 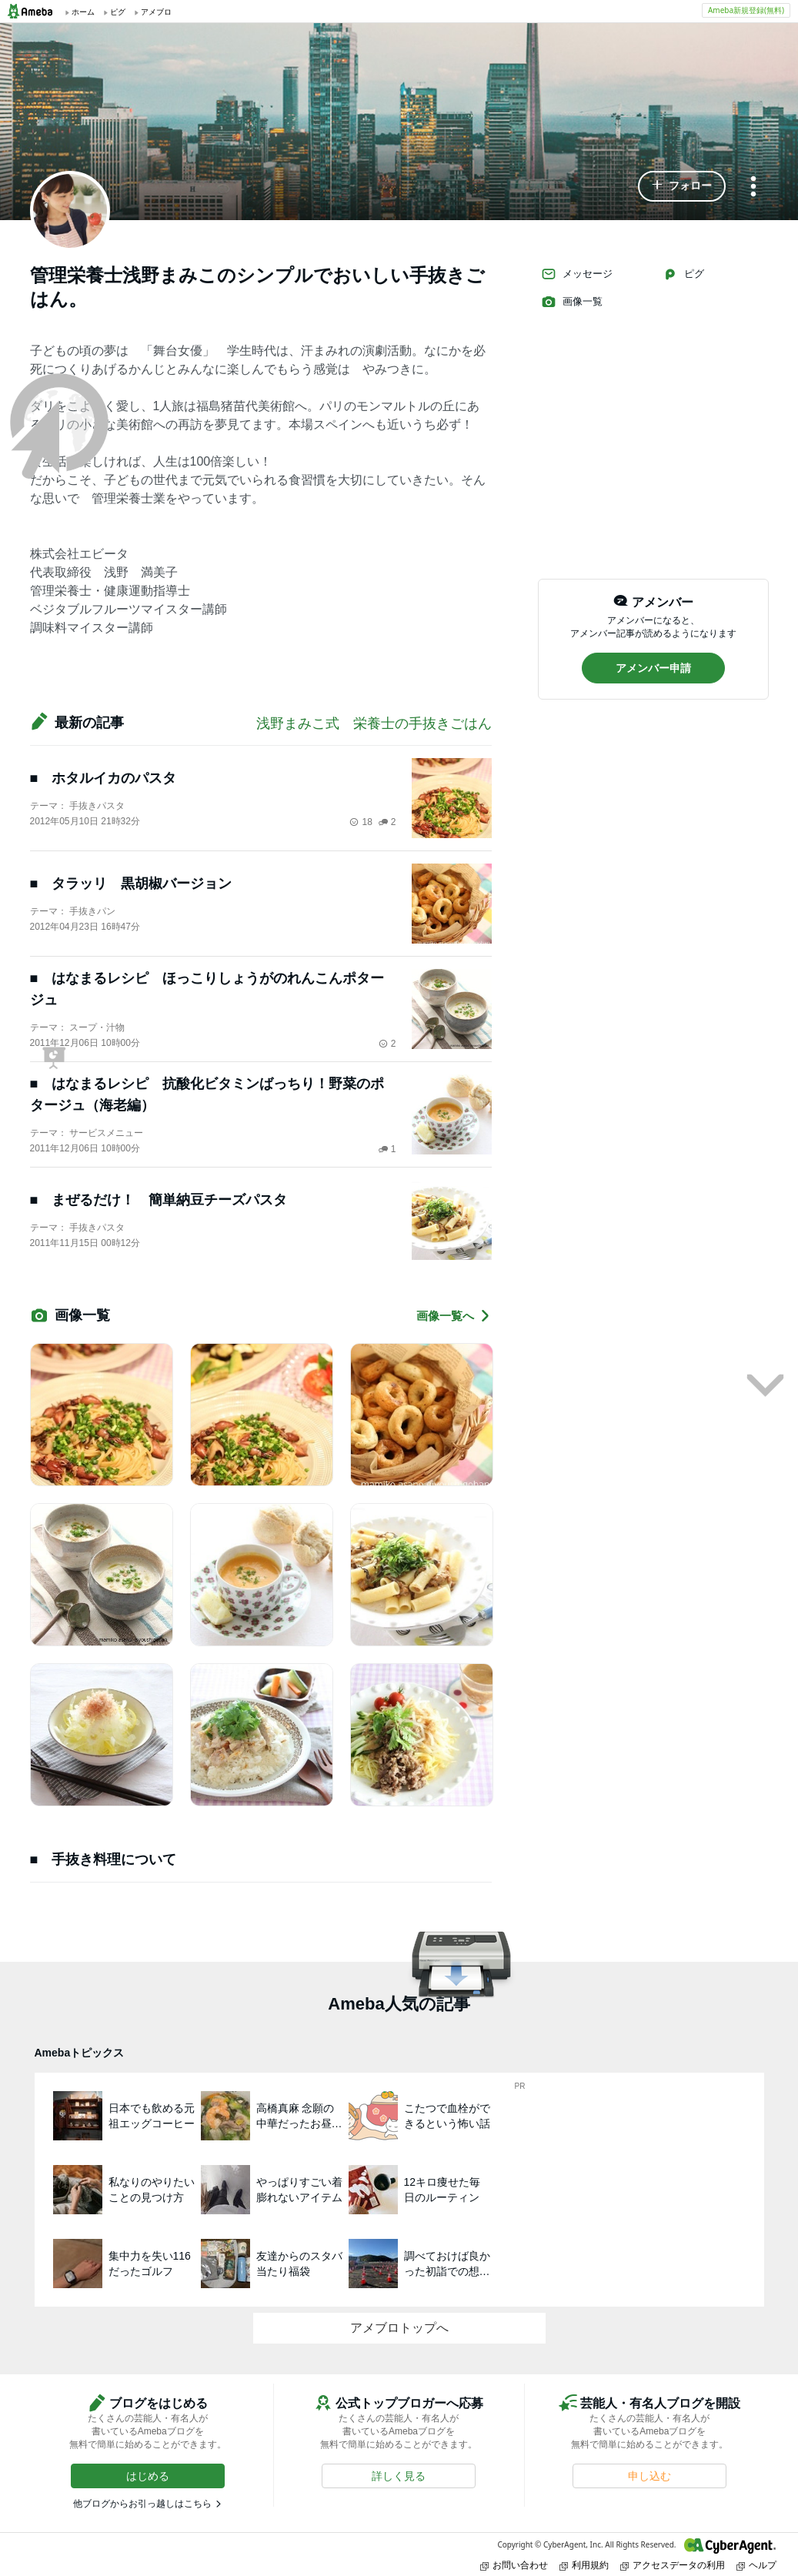 What do you see at coordinates (461, 1962) in the screenshot?
I see `indicates a document is currently printing` at bounding box center [461, 1962].